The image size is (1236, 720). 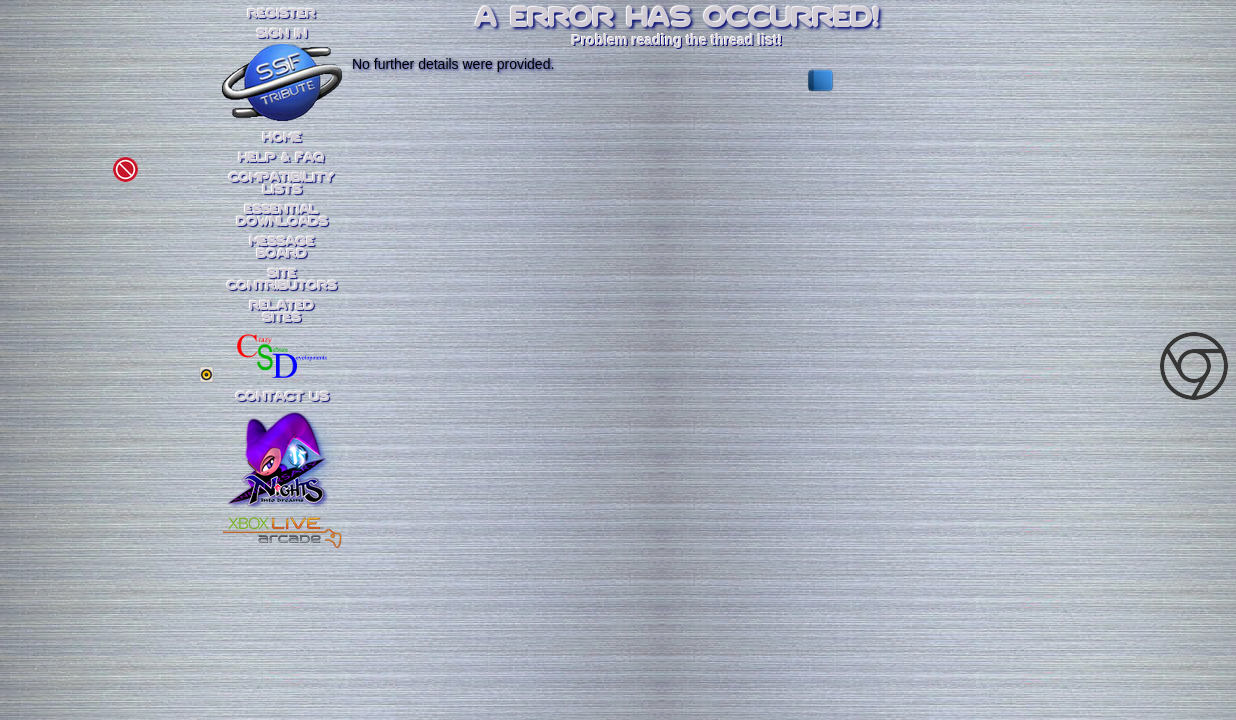 I want to click on open rhythmbox music player, so click(x=206, y=374).